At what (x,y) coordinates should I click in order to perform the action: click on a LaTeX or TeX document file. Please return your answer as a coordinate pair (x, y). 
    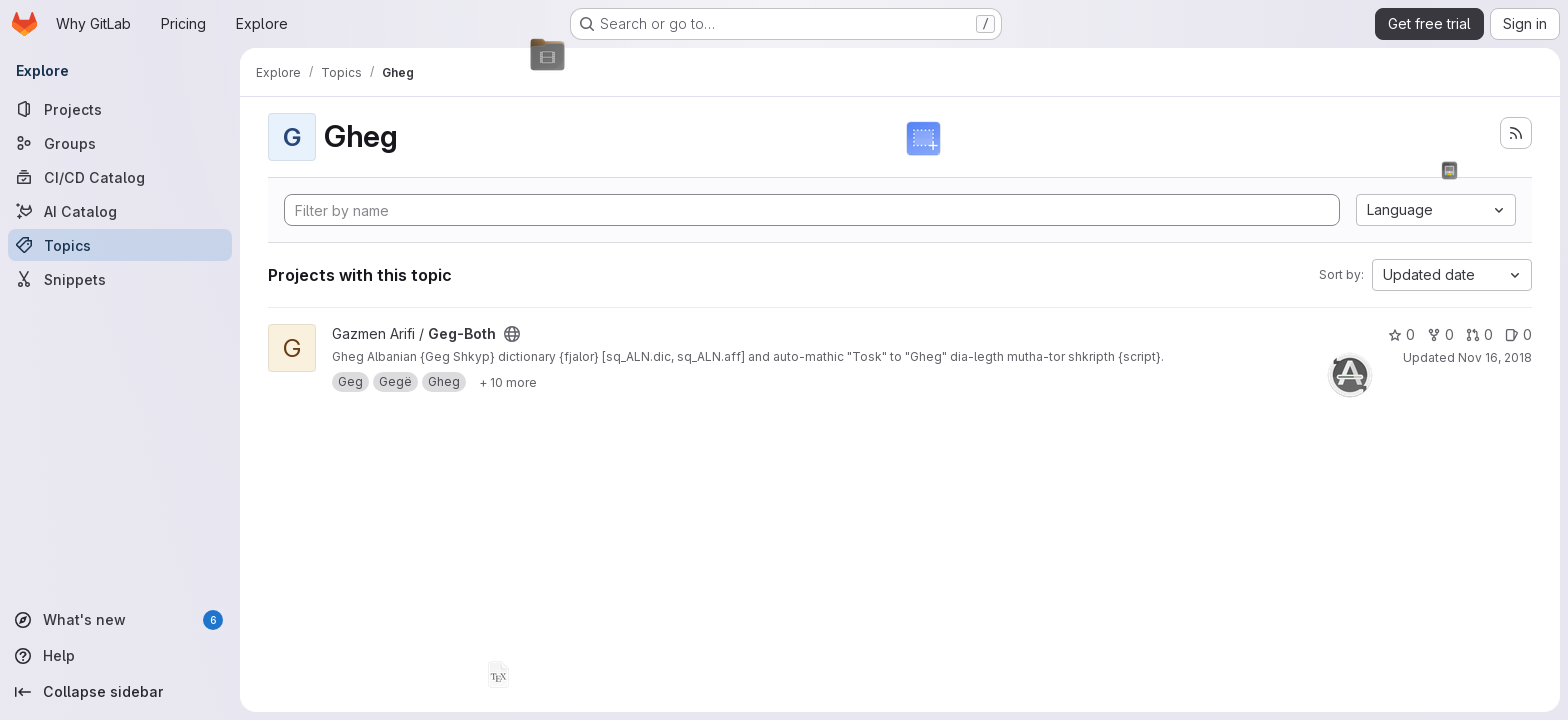
    Looking at the image, I should click on (498, 674).